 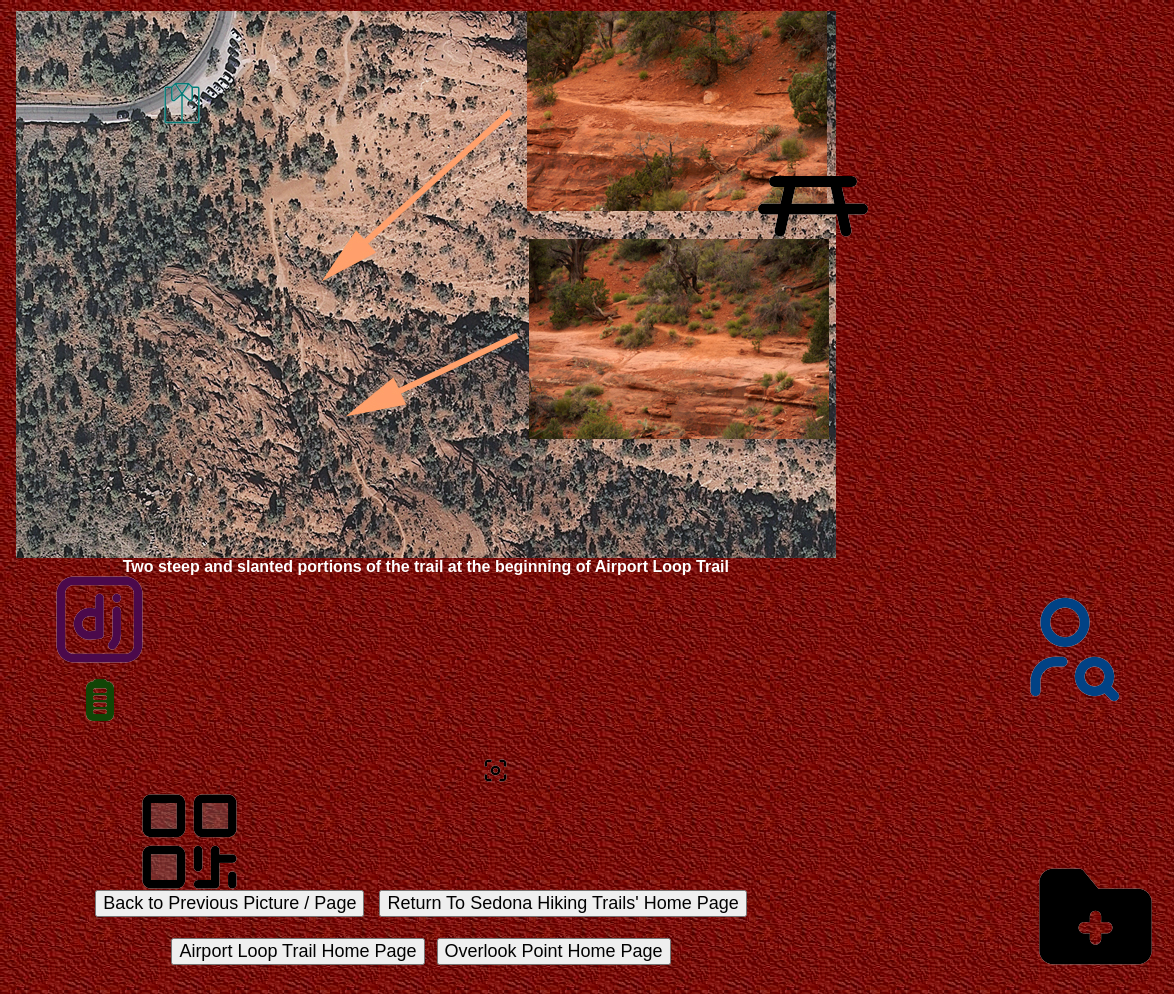 I want to click on capture a screenshot or photo, so click(x=495, y=770).